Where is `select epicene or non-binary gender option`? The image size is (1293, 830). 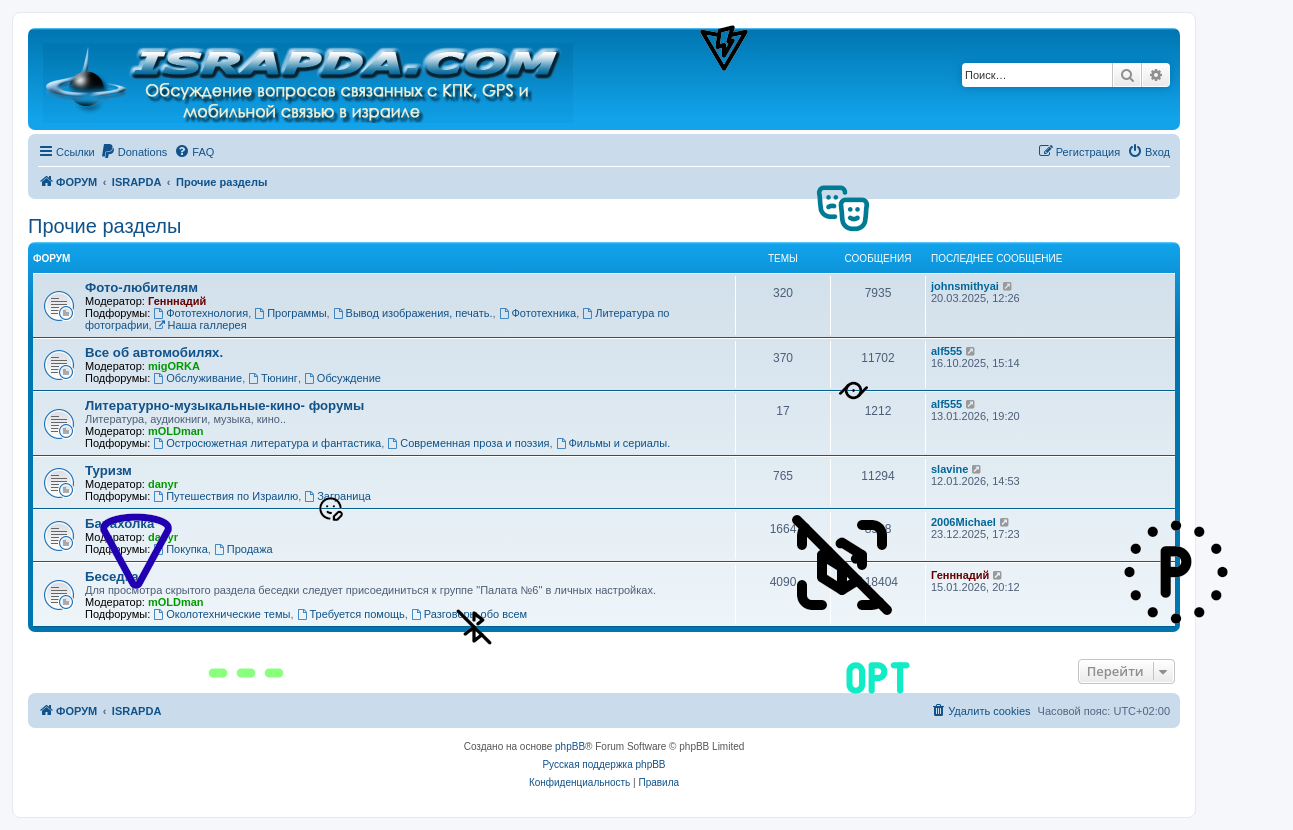
select epicene or non-binary gender option is located at coordinates (853, 390).